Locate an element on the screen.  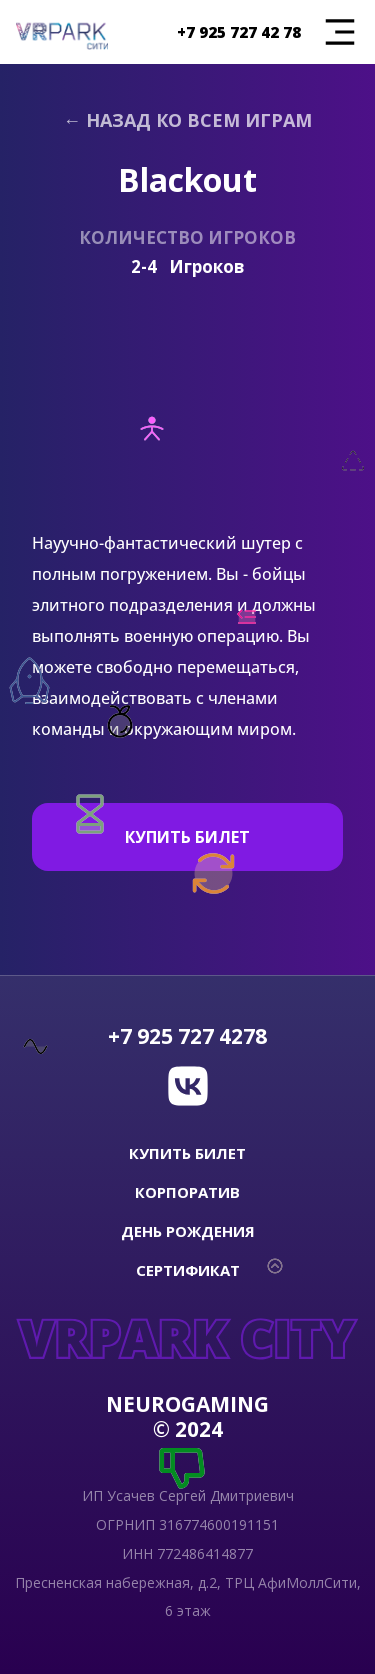
indicates fruit or produce category is located at coordinates (120, 722).